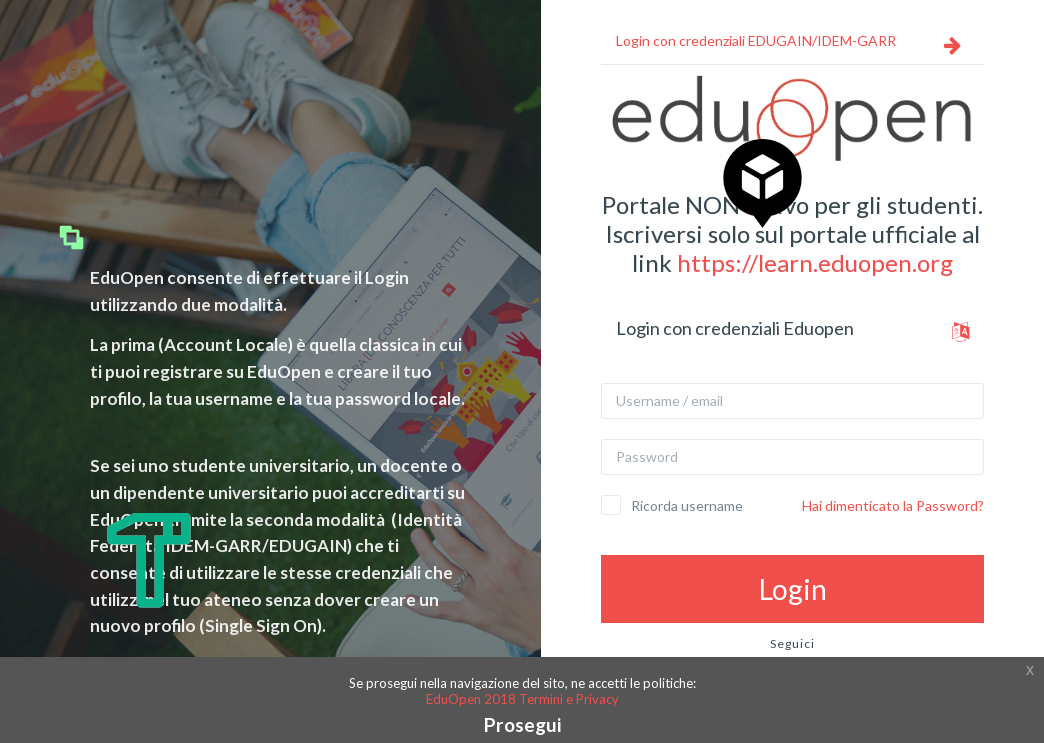 The image size is (1044, 743). Describe the element at coordinates (71, 237) in the screenshot. I see `bring selected layer to front` at that location.